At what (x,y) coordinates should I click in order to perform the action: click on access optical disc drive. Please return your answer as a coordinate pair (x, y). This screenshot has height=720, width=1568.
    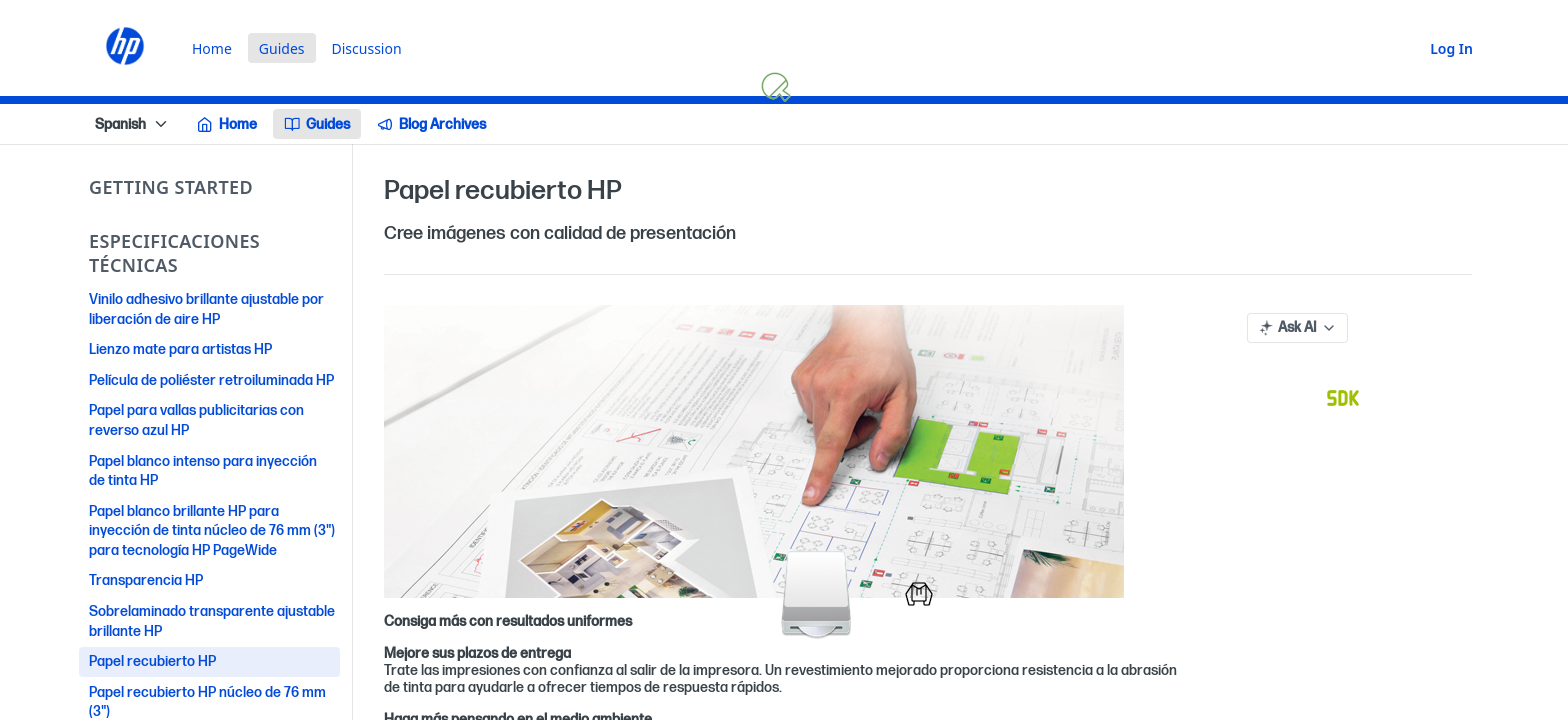
    Looking at the image, I should click on (814, 595).